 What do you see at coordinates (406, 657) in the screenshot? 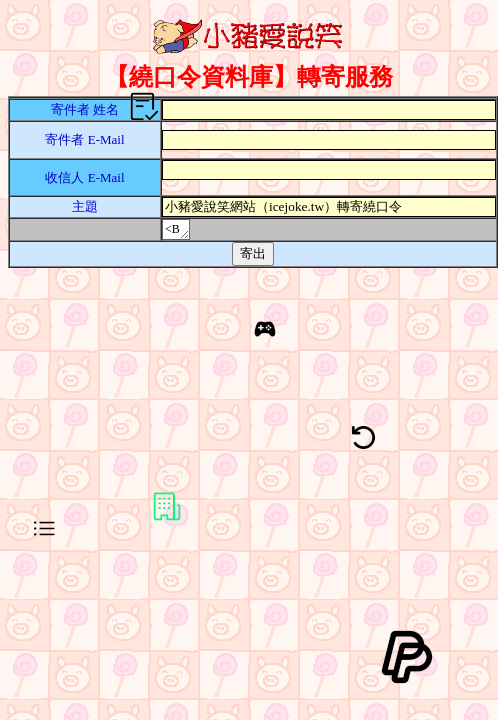
I see `pay with PayPal` at bounding box center [406, 657].